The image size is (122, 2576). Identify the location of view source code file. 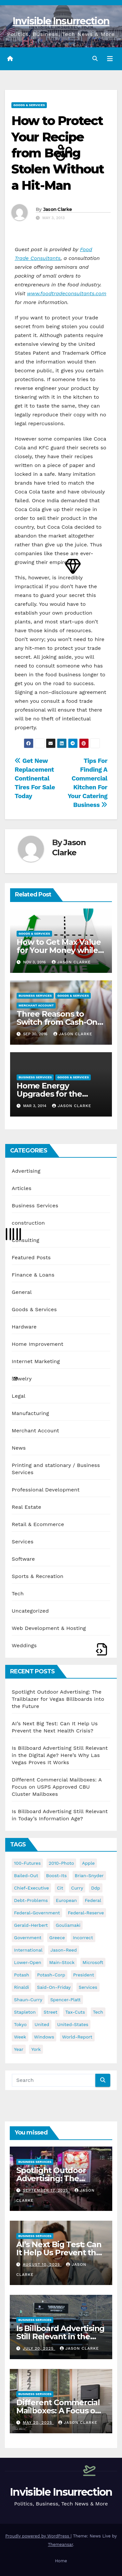
(102, 1649).